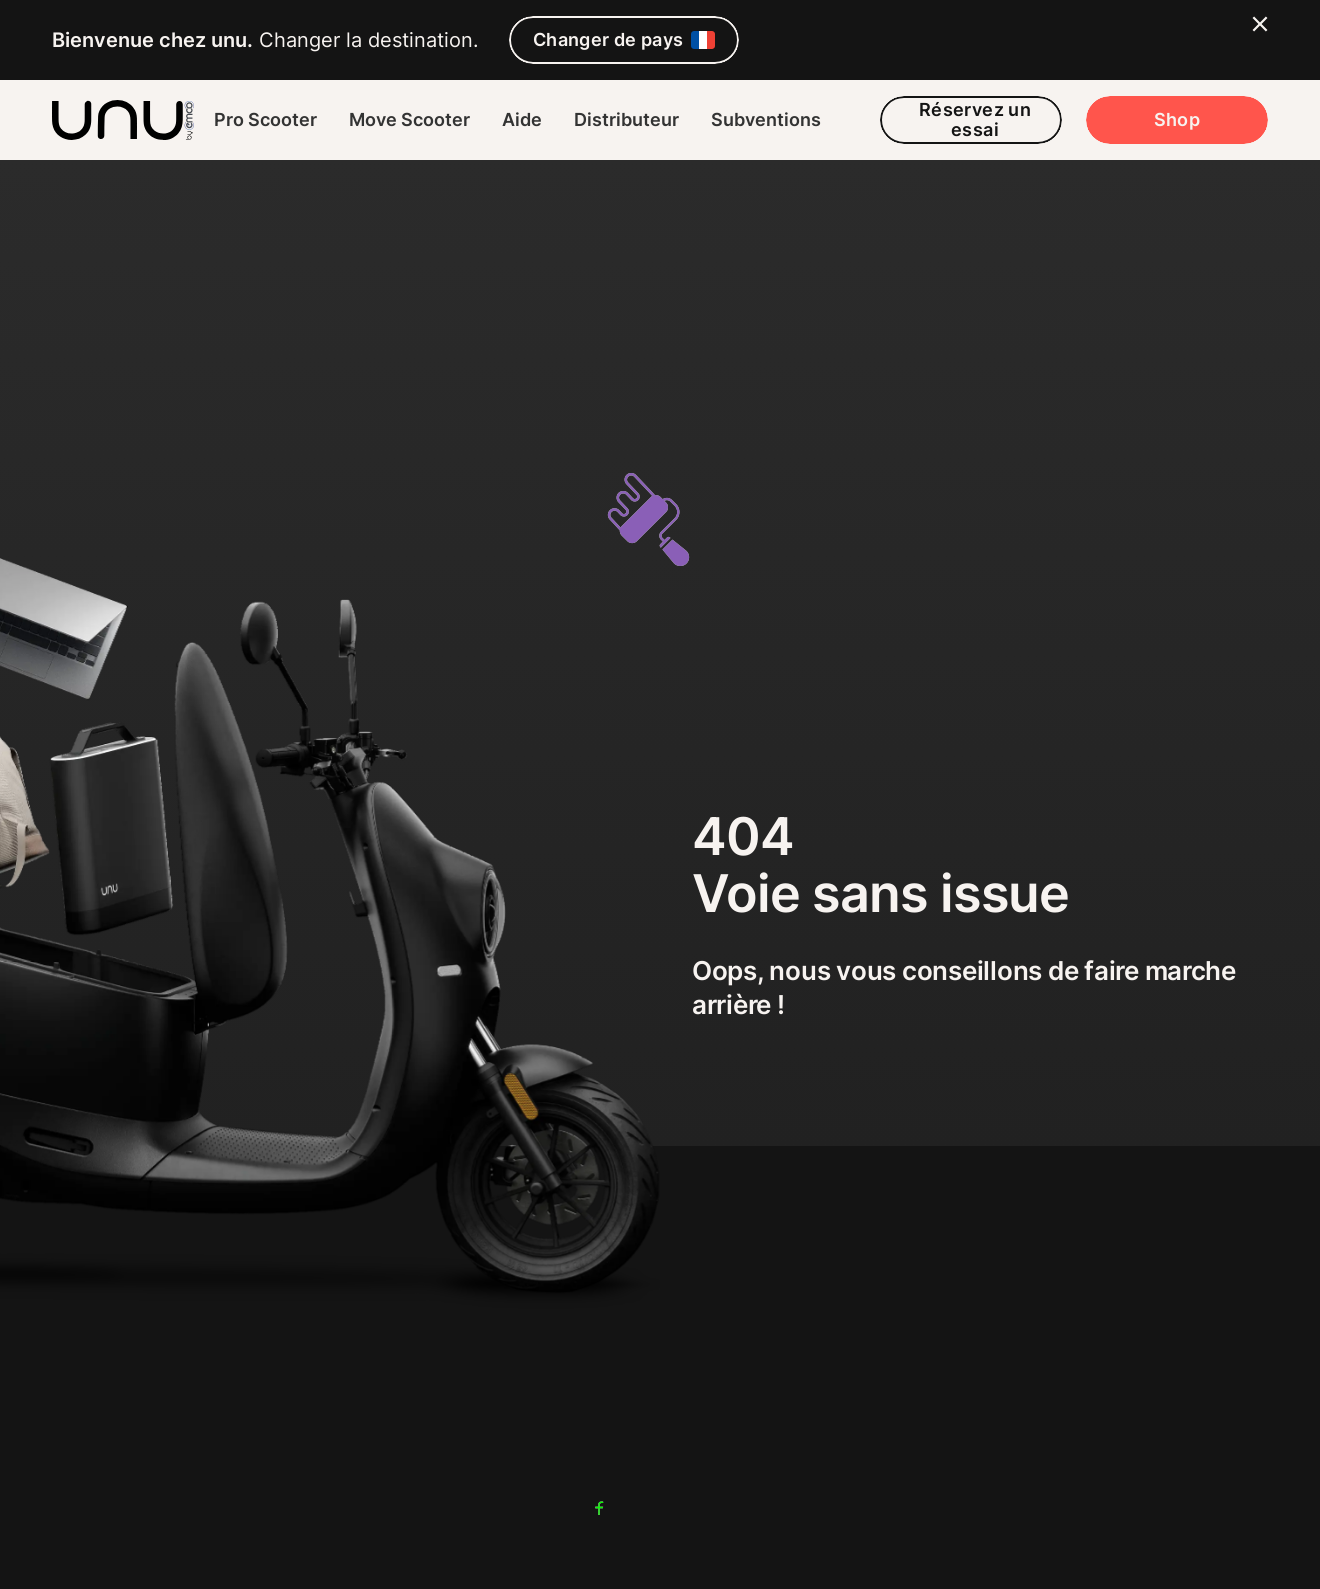 The width and height of the screenshot is (1320, 1589). What do you see at coordinates (599, 1509) in the screenshot?
I see `open Facebook app` at bounding box center [599, 1509].